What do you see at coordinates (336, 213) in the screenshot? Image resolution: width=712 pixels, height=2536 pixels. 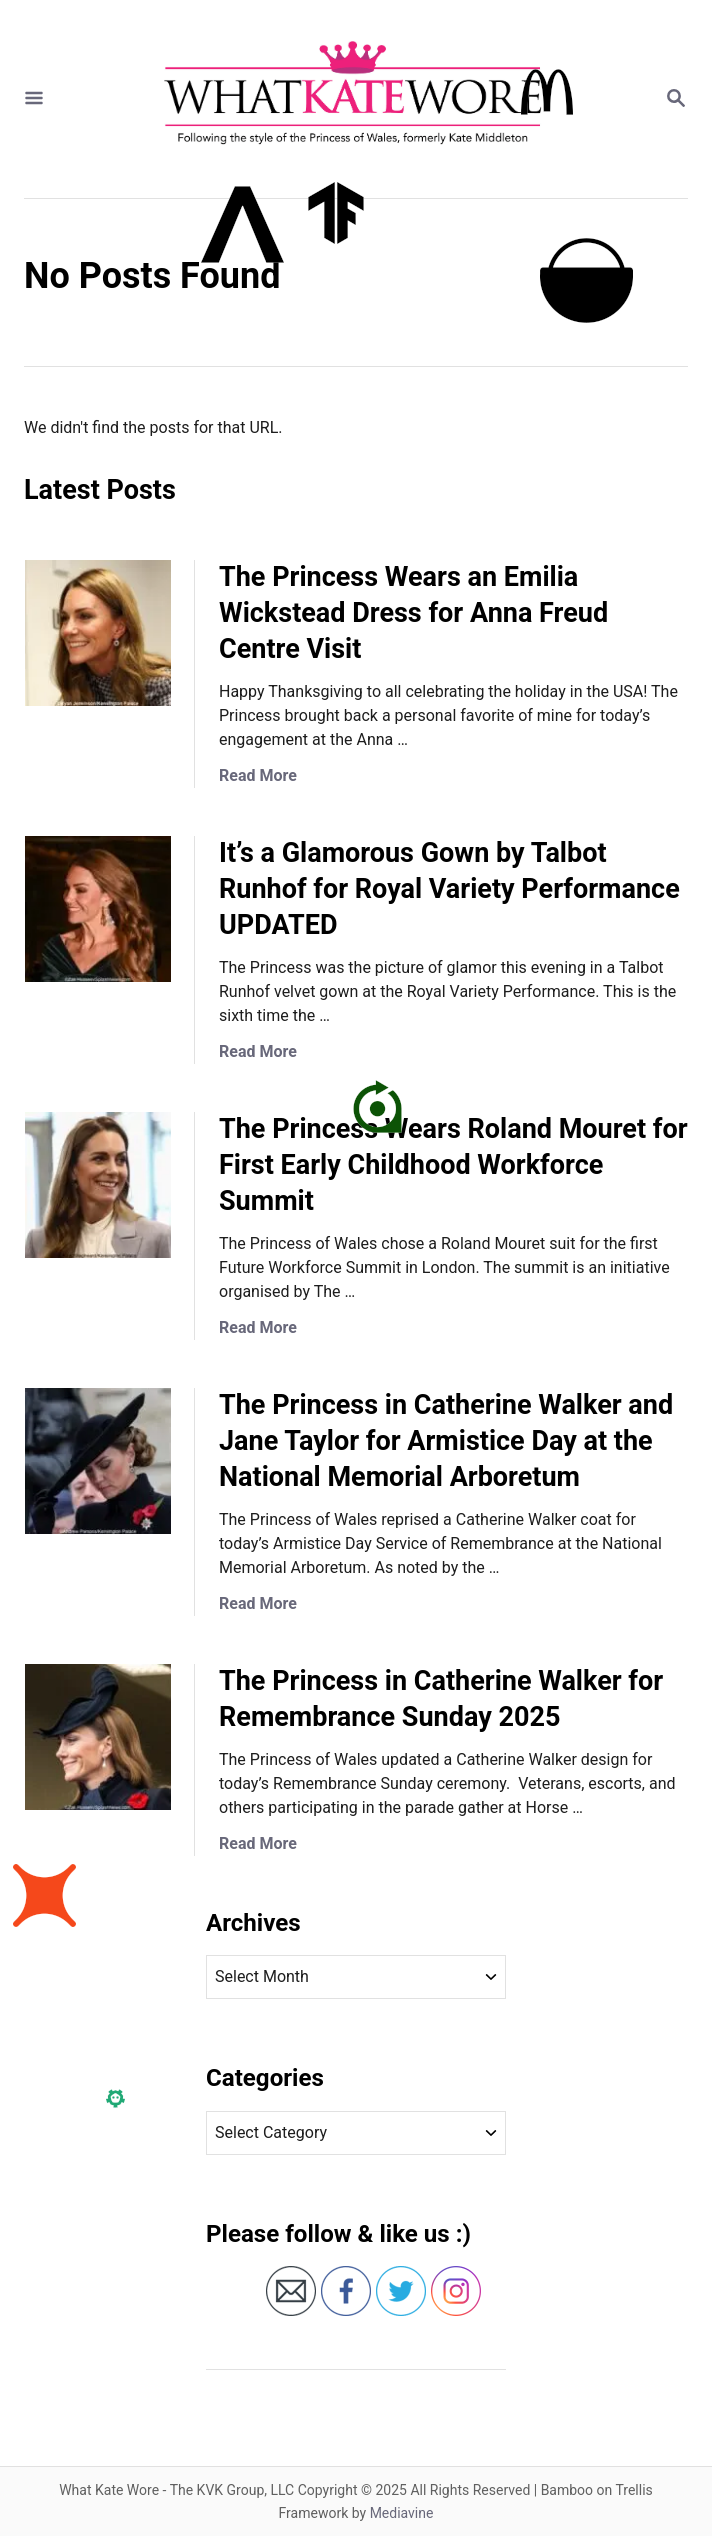 I see `TensorFlow machine learning framework logo` at bounding box center [336, 213].